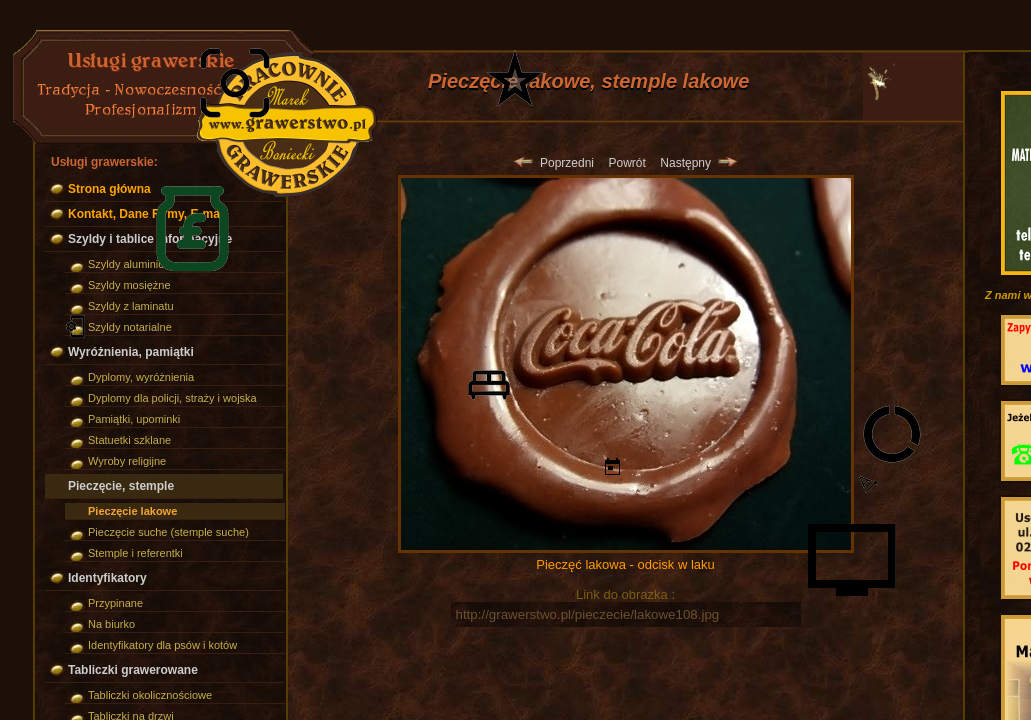 The width and height of the screenshot is (1031, 720). What do you see at coordinates (612, 467) in the screenshot?
I see `view today's date or events` at bounding box center [612, 467].